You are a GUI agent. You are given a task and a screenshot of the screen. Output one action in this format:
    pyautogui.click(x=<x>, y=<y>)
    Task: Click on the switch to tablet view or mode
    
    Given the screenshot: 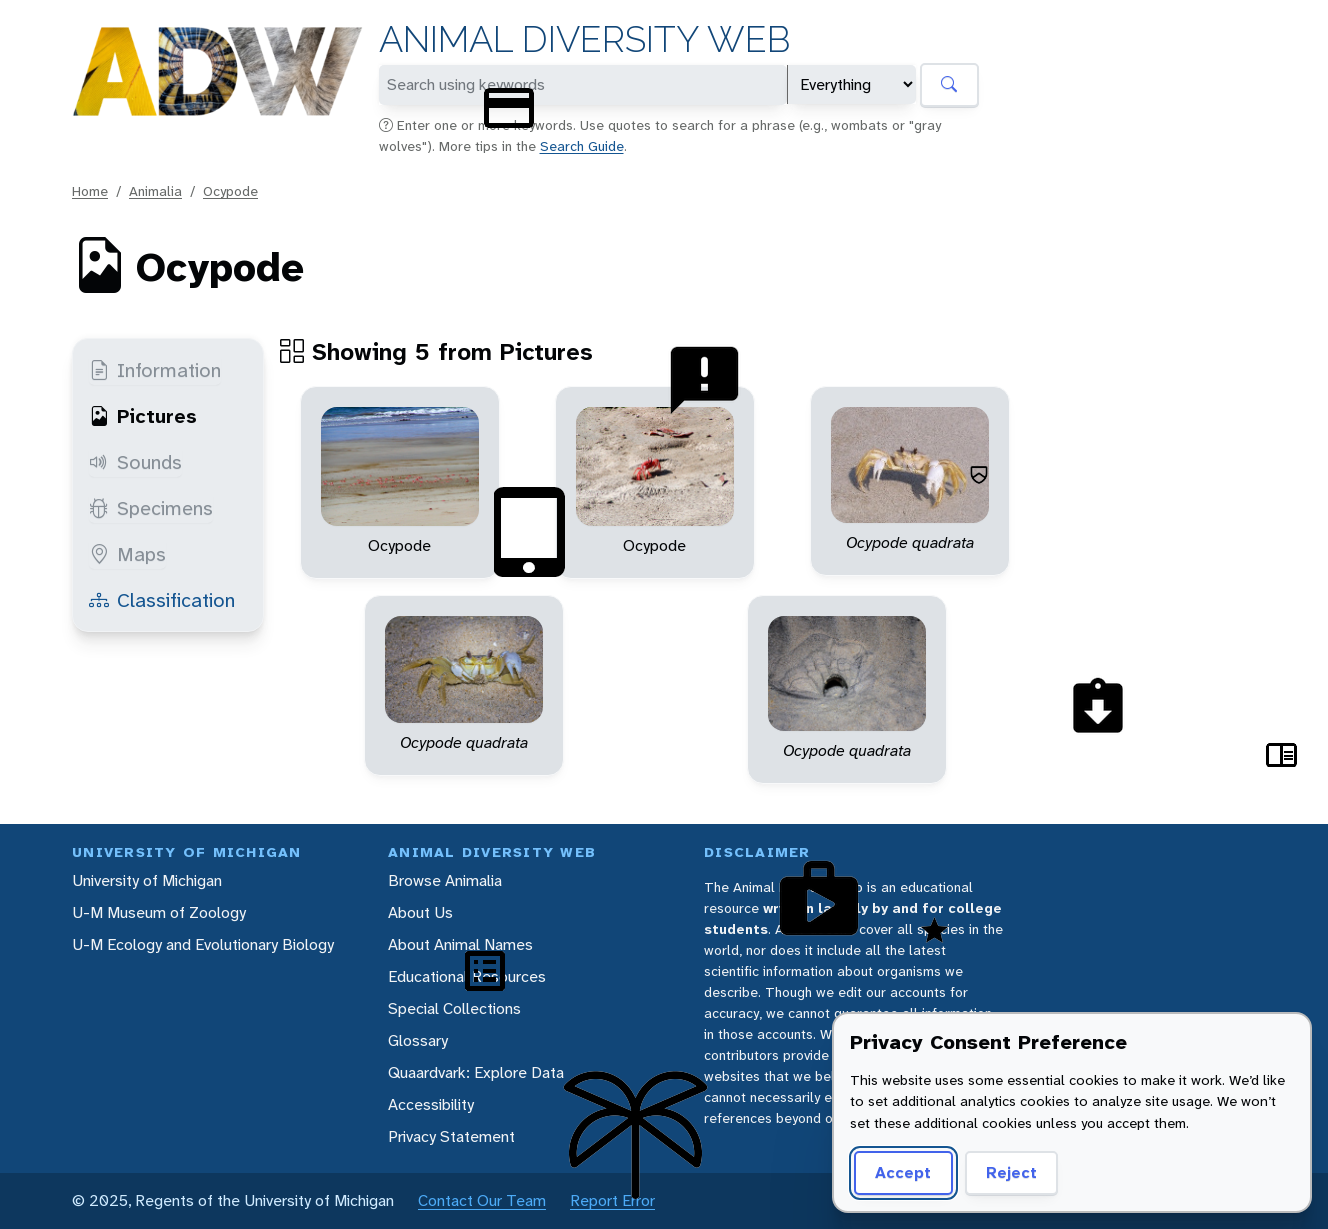 What is the action you would take?
    pyautogui.click(x=531, y=532)
    